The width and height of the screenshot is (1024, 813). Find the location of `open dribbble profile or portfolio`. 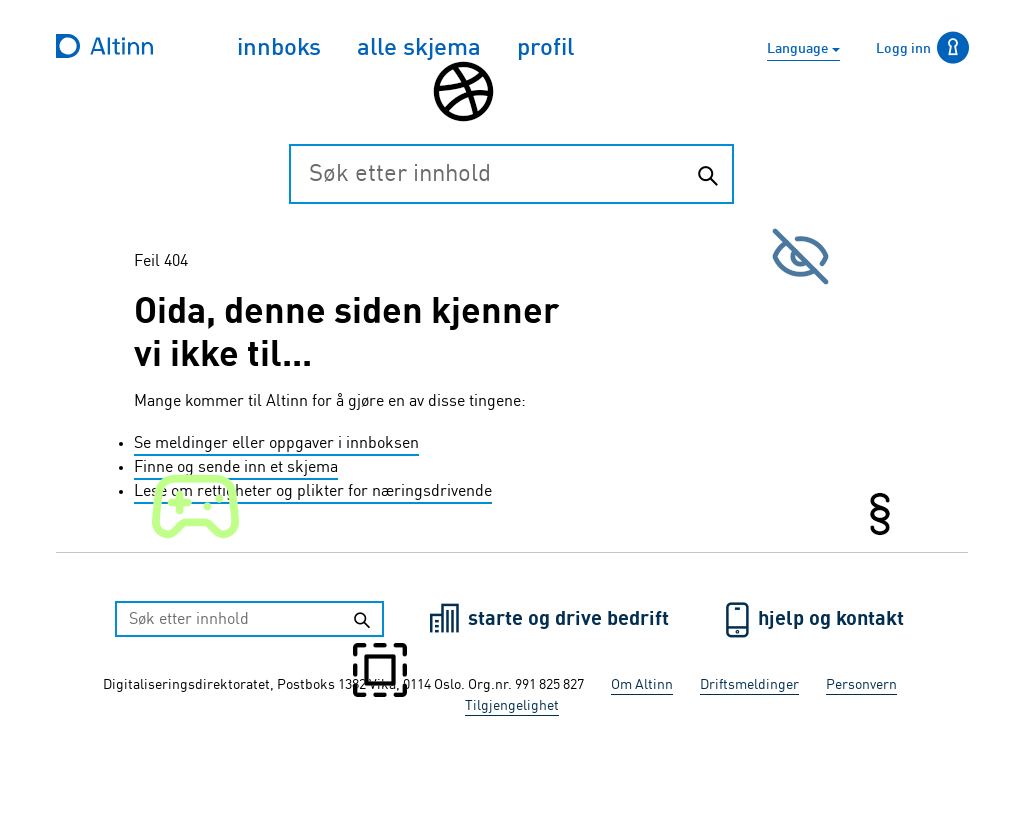

open dribbble profile or portfolio is located at coordinates (463, 91).